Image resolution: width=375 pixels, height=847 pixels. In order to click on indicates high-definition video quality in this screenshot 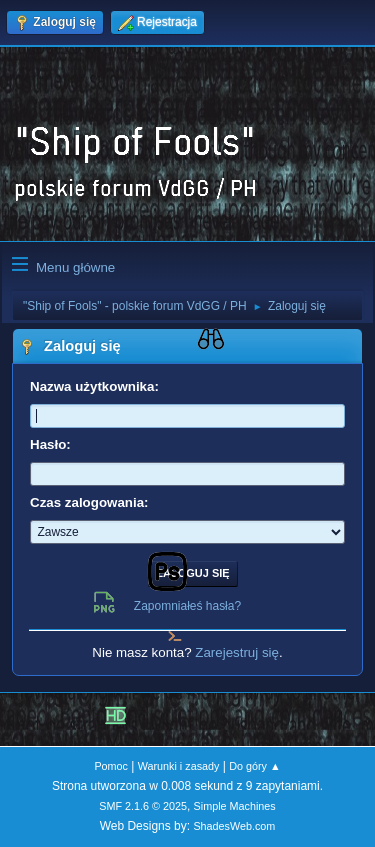, I will do `click(115, 715)`.